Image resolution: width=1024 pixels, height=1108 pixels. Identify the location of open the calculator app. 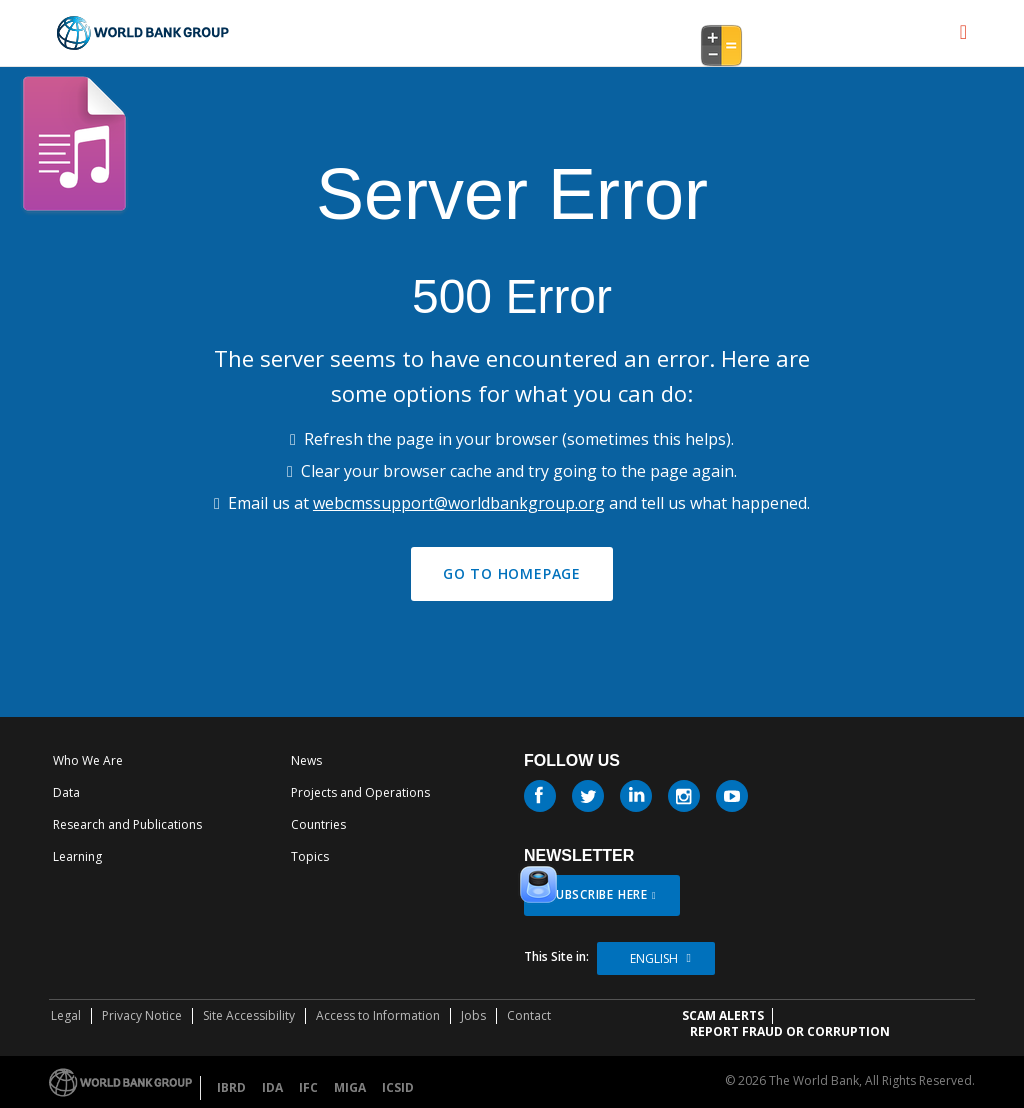
(721, 45).